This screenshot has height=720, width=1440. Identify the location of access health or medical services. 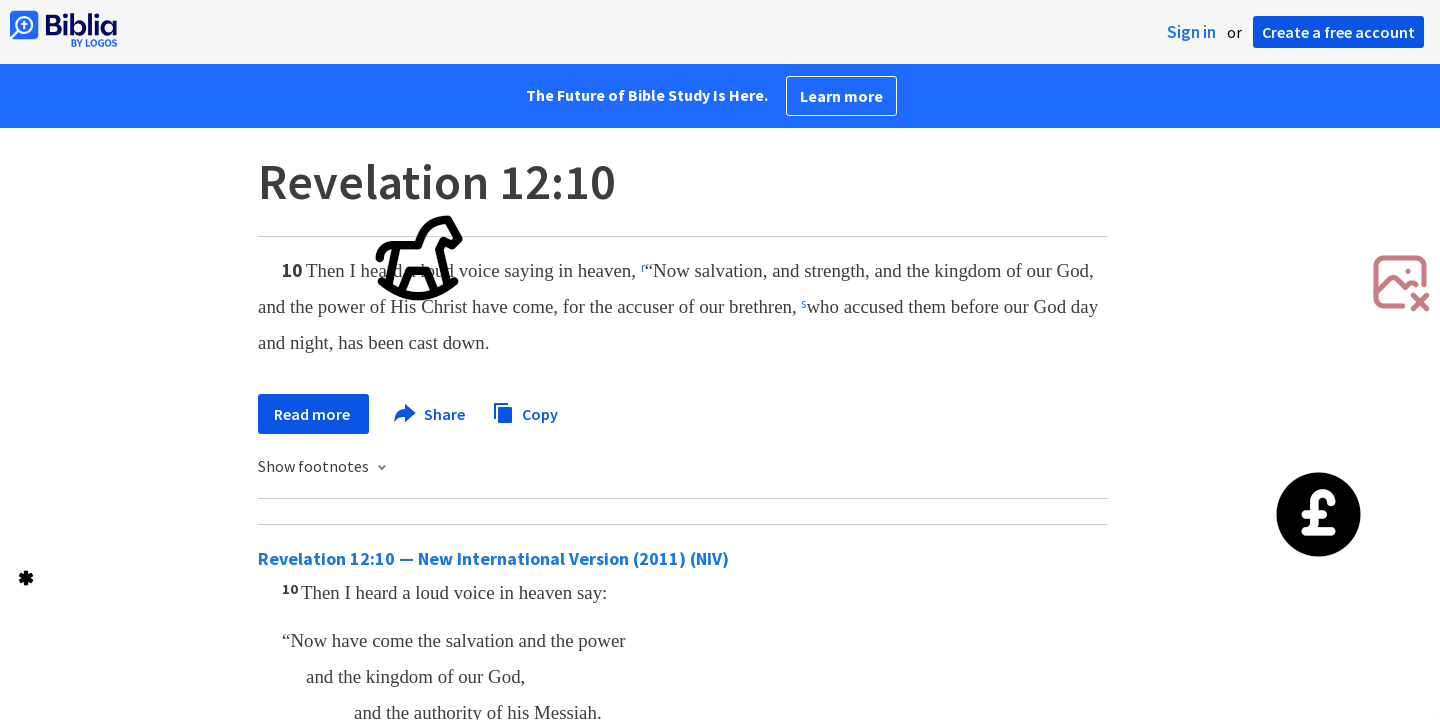
(26, 578).